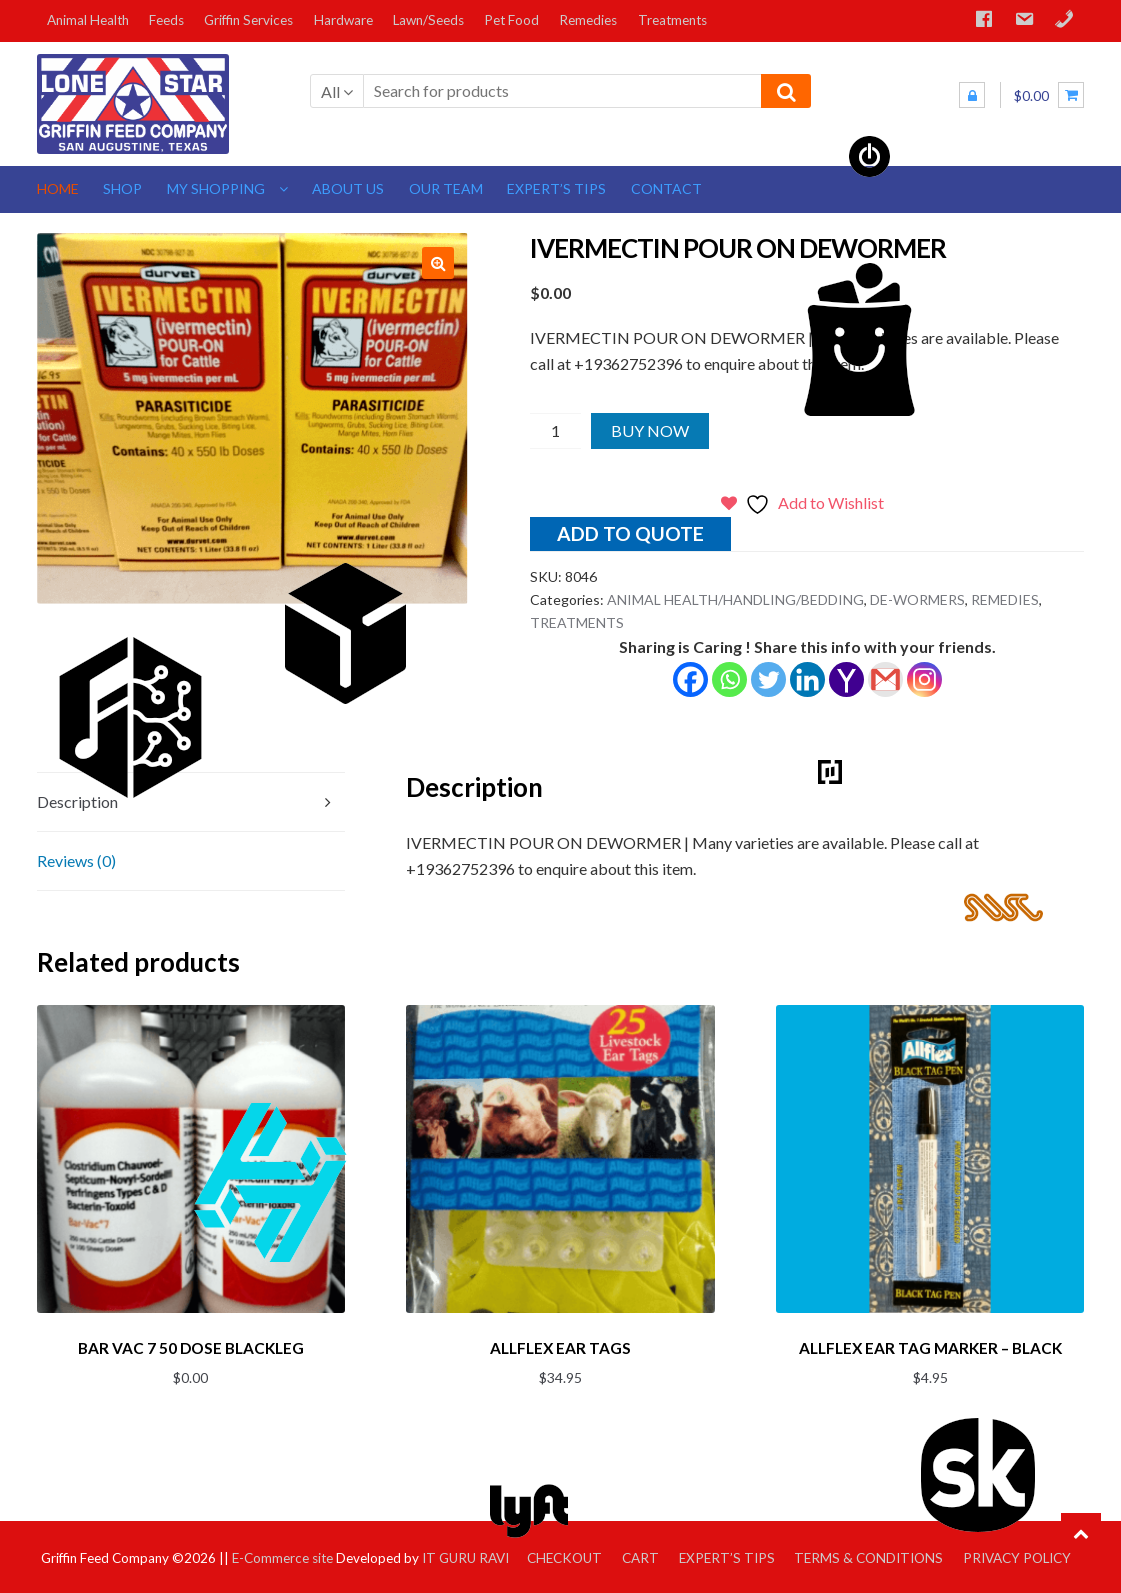  What do you see at coordinates (978, 1475) in the screenshot?
I see `open the Songkick app` at bounding box center [978, 1475].